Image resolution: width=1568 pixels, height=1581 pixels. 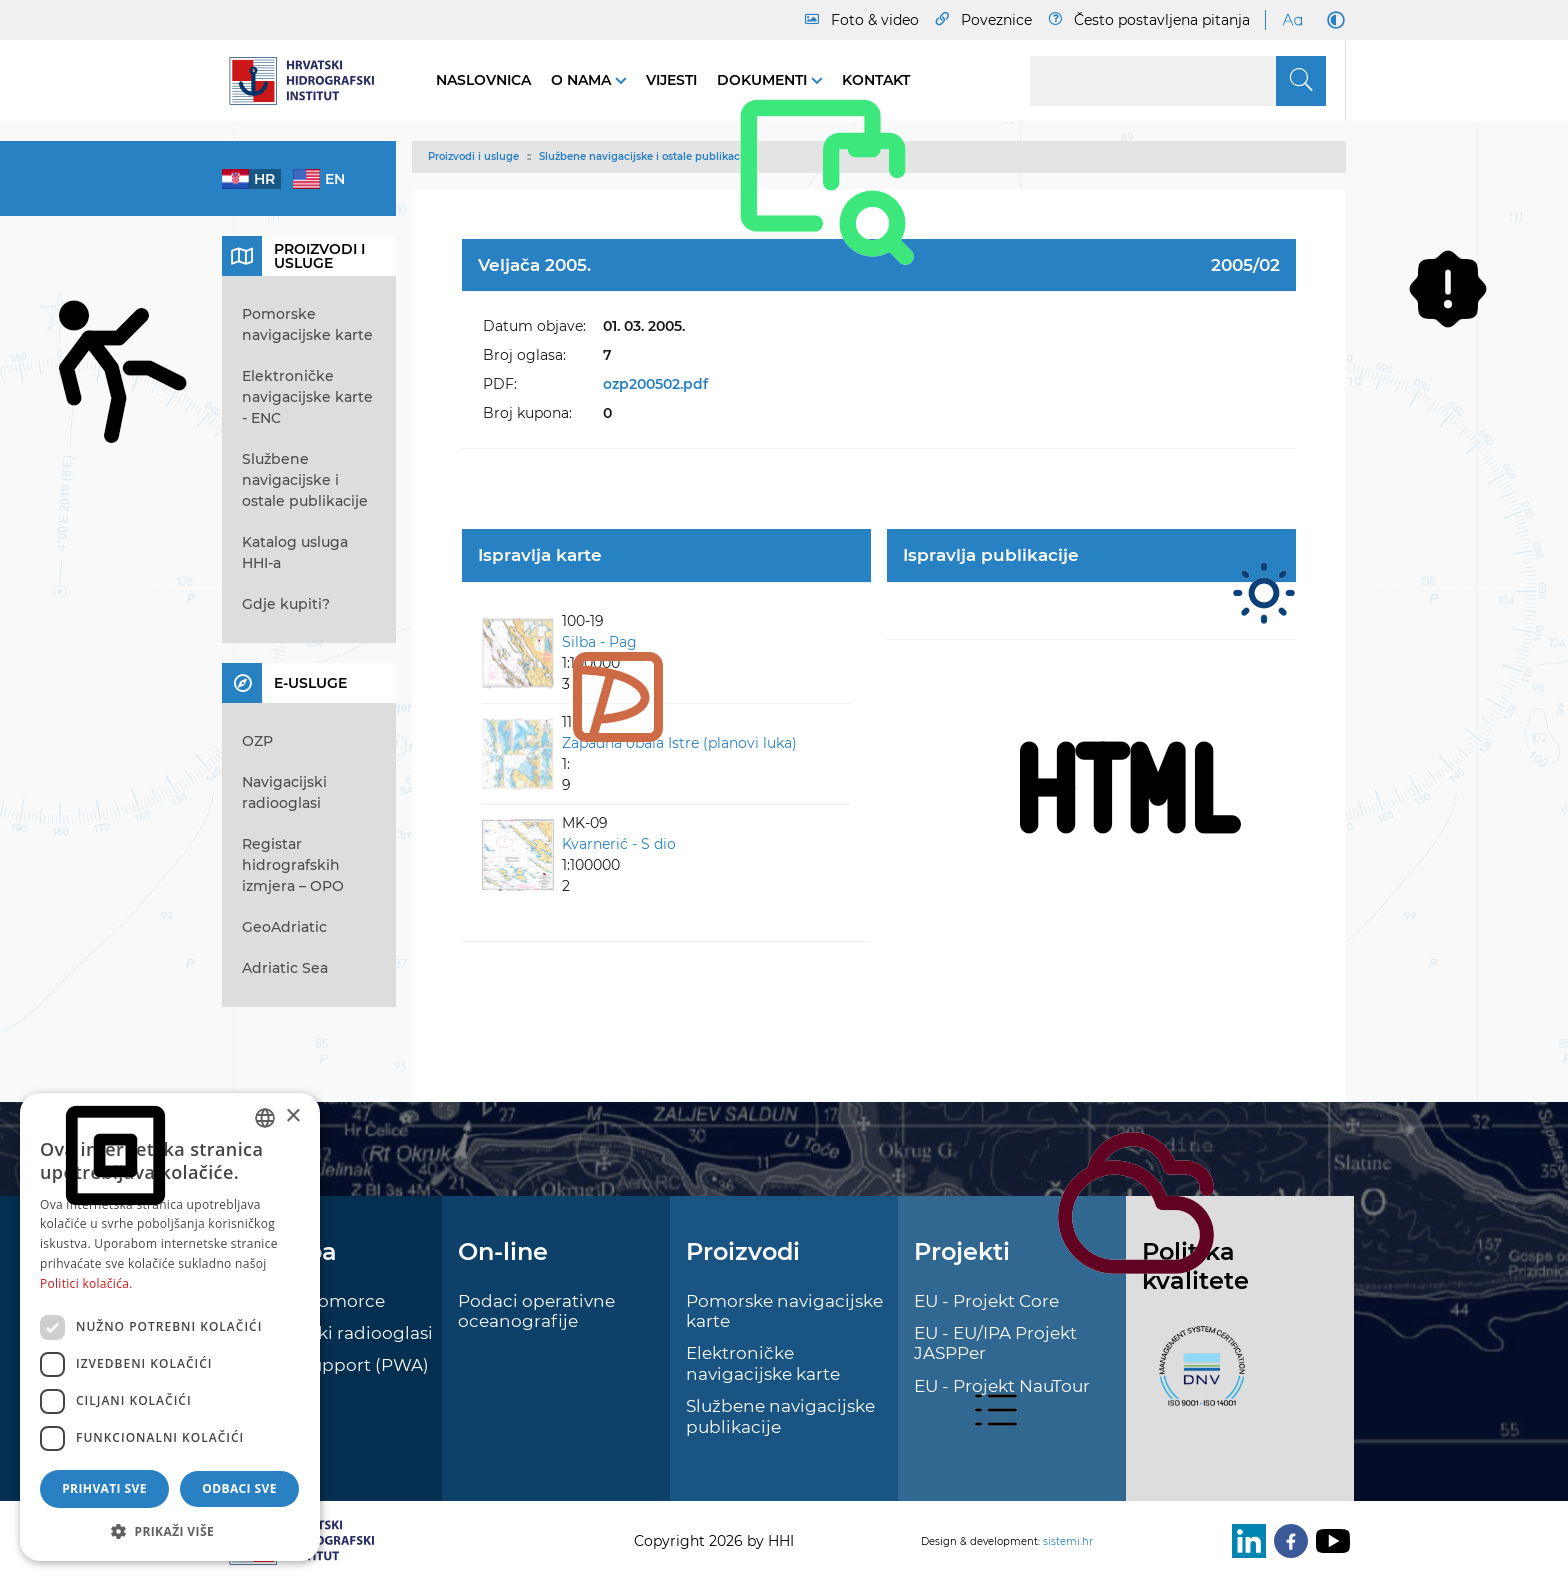 I want to click on indicates a fall hazard or warning, so click(x=119, y=368).